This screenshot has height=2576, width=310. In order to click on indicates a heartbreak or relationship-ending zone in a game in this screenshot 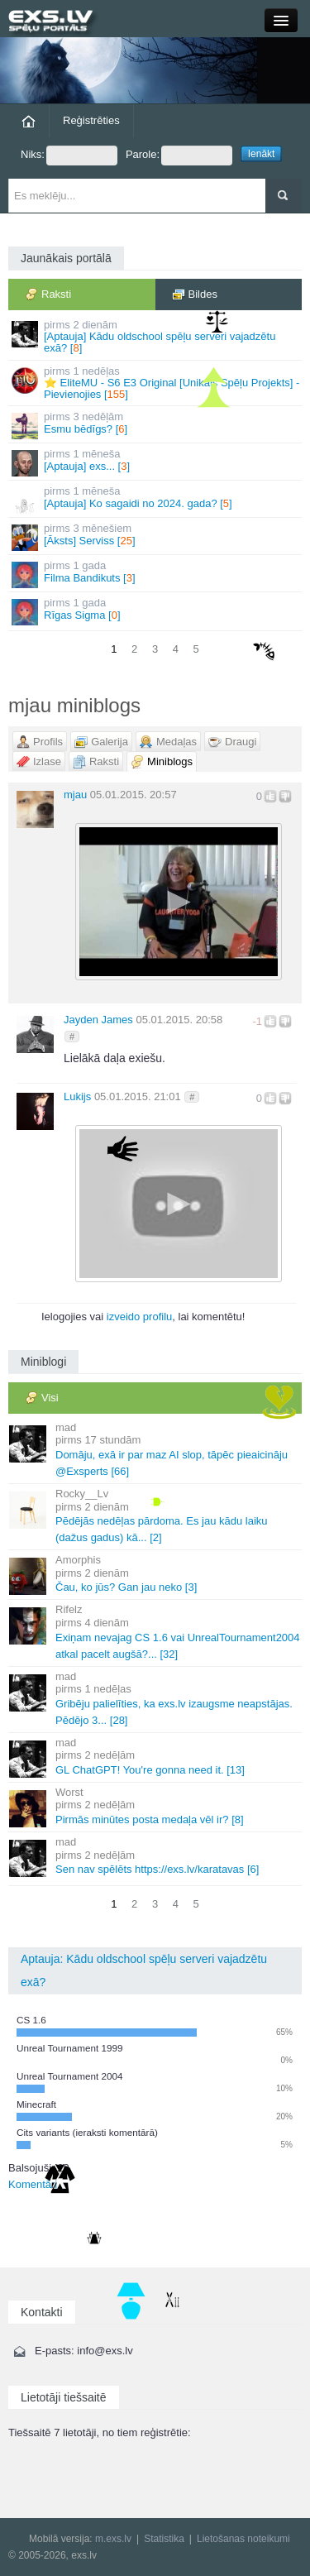, I will do `click(279, 1402)`.